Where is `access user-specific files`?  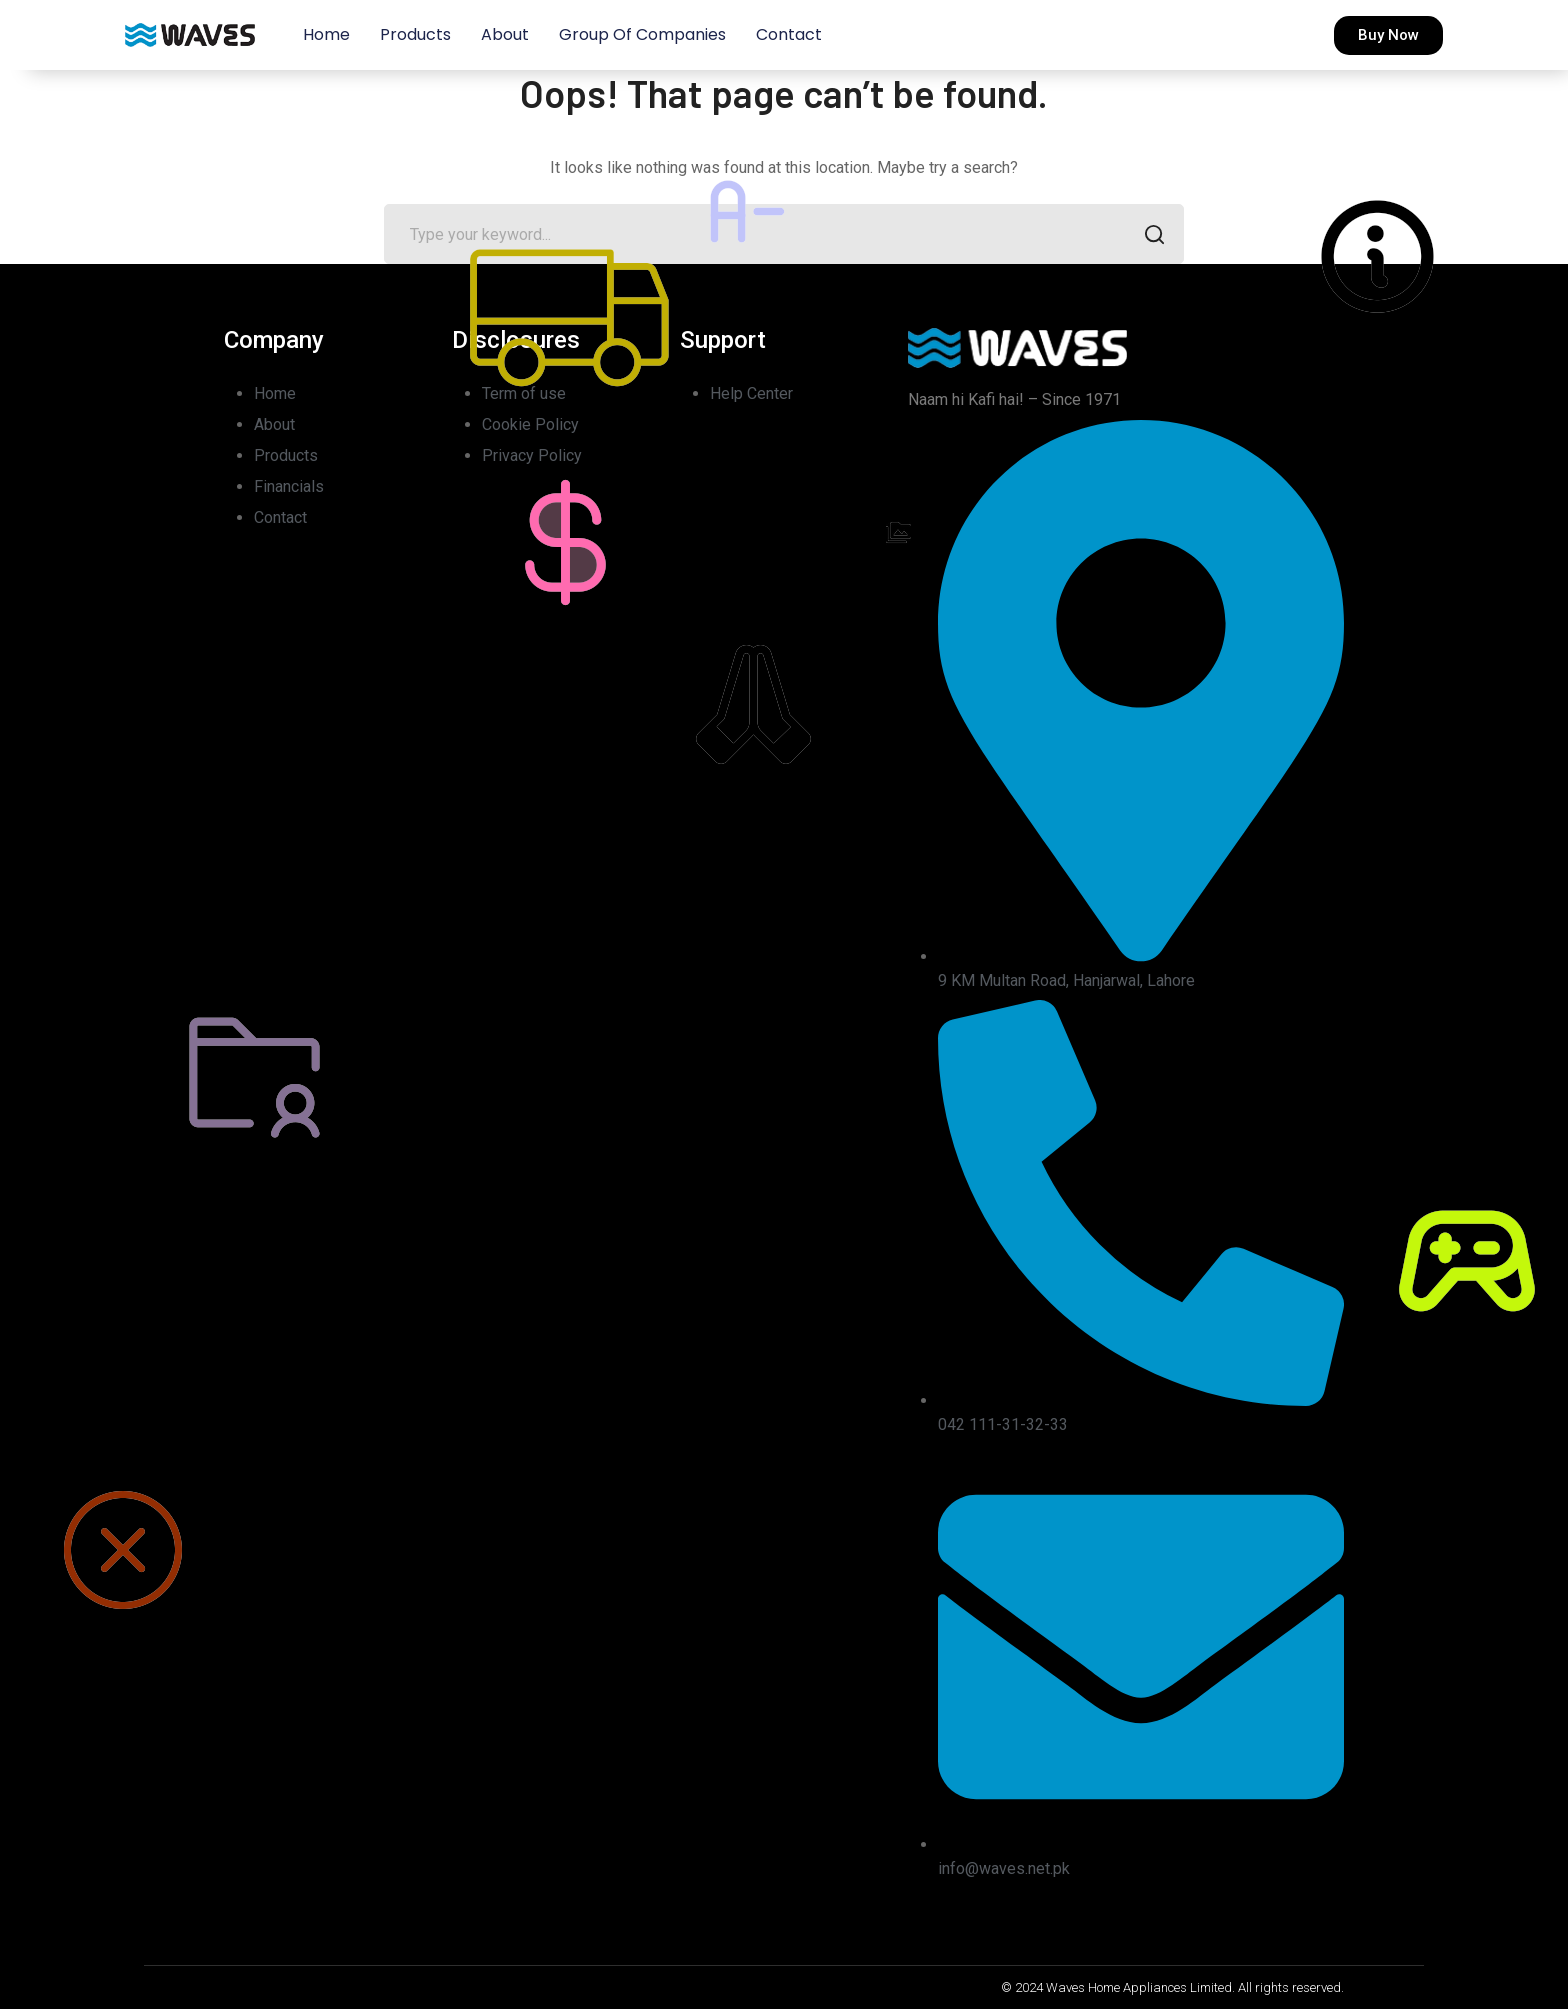
access user-specific files is located at coordinates (254, 1072).